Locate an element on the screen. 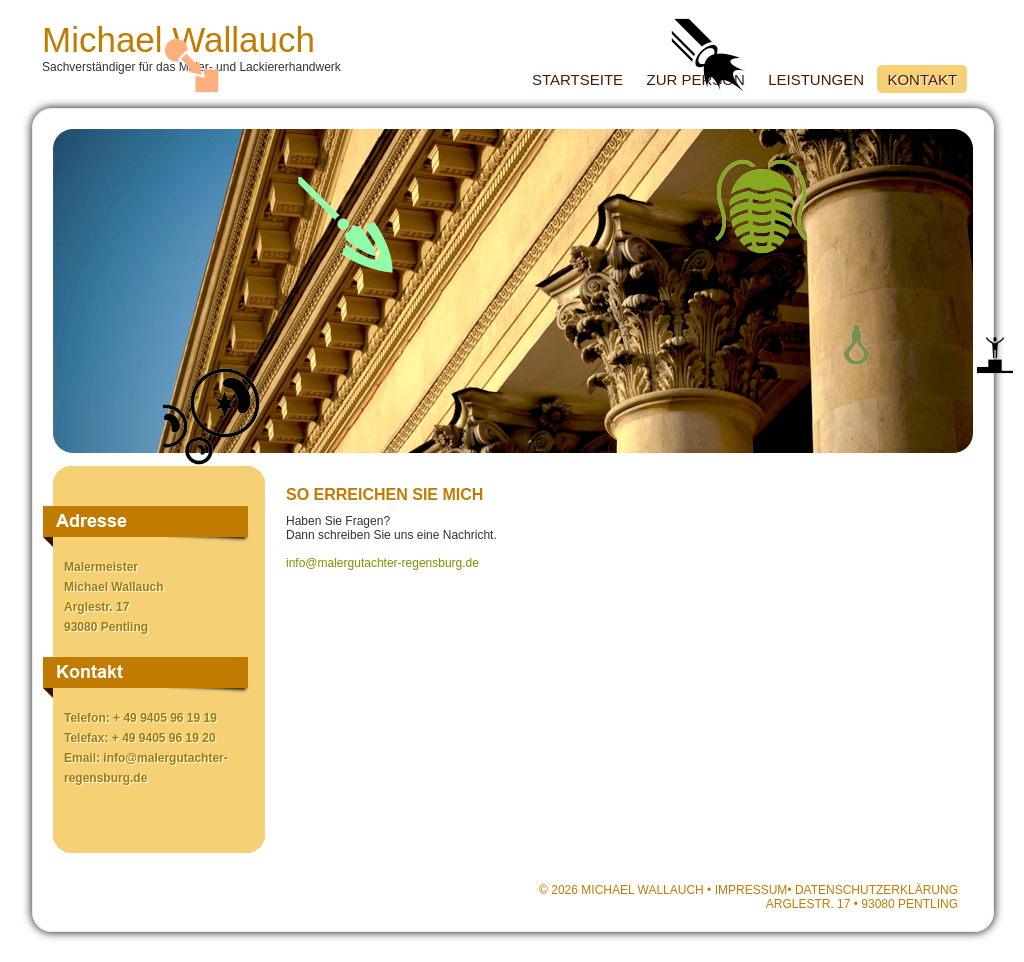  suicide icon is located at coordinates (856, 344).